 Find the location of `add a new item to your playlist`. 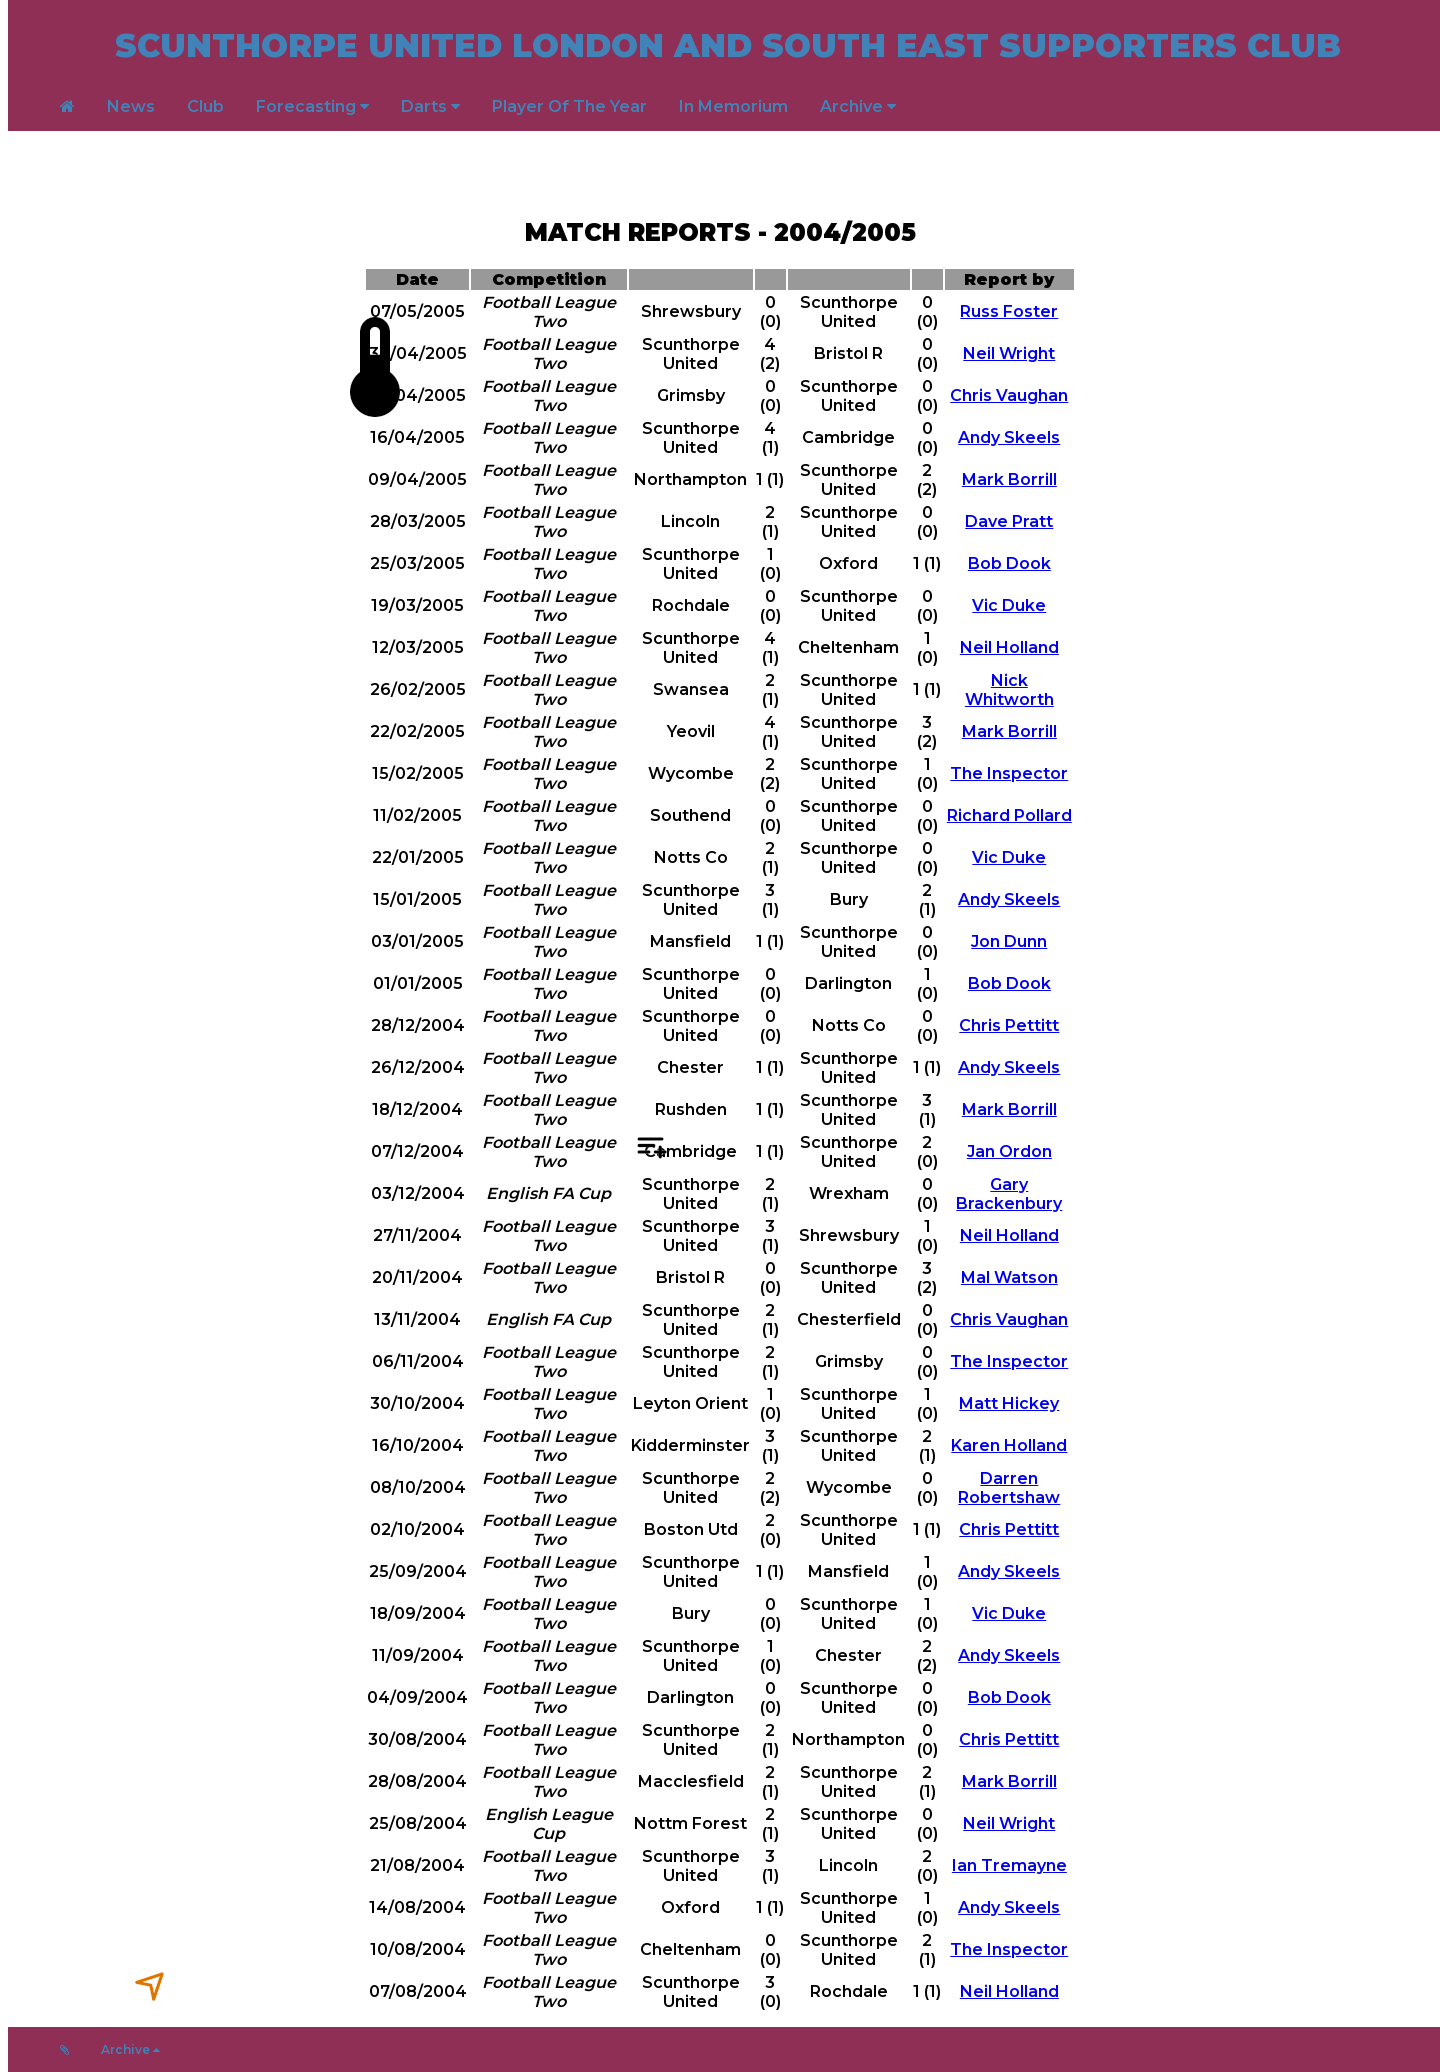

add a new item to your playlist is located at coordinates (650, 1145).